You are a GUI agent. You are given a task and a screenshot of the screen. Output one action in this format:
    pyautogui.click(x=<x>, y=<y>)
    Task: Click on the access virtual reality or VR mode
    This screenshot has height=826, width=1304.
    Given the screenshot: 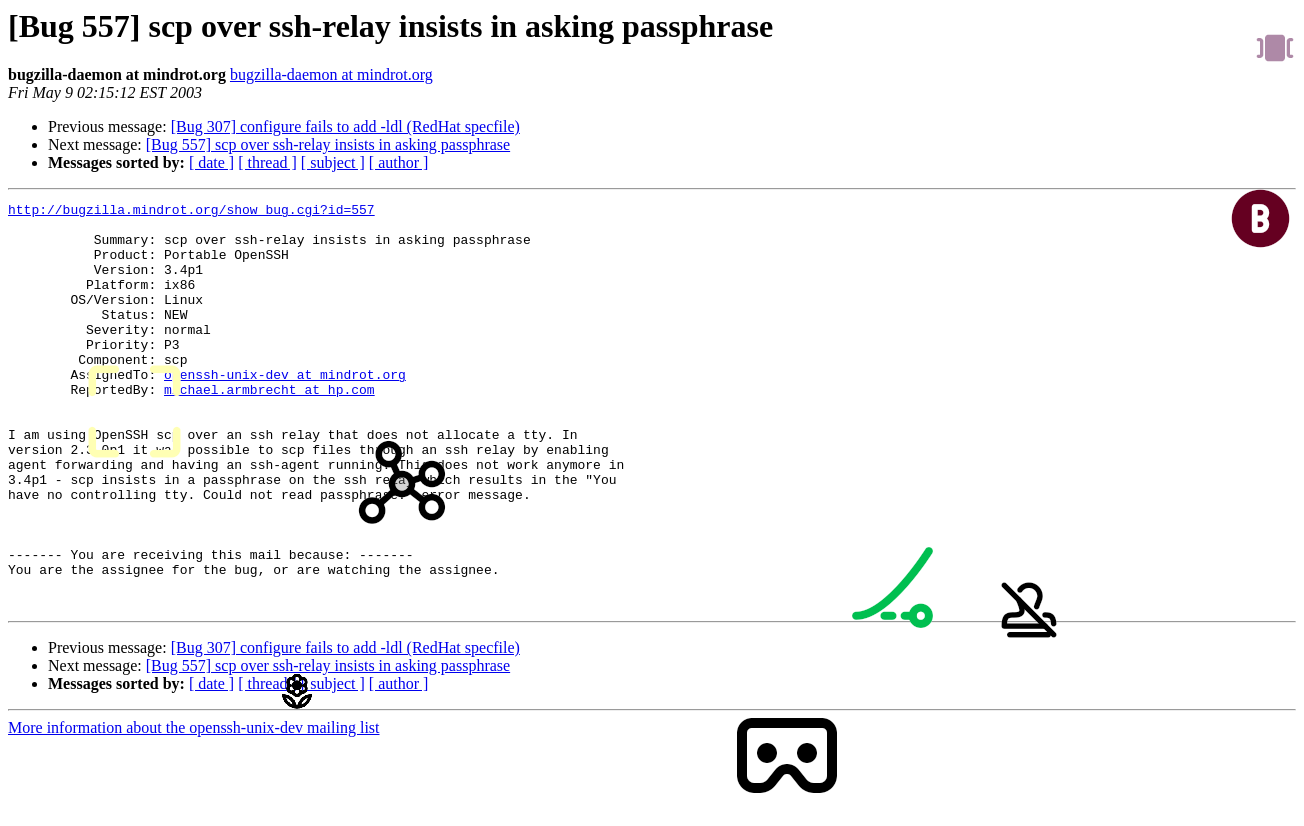 What is the action you would take?
    pyautogui.click(x=787, y=753)
    